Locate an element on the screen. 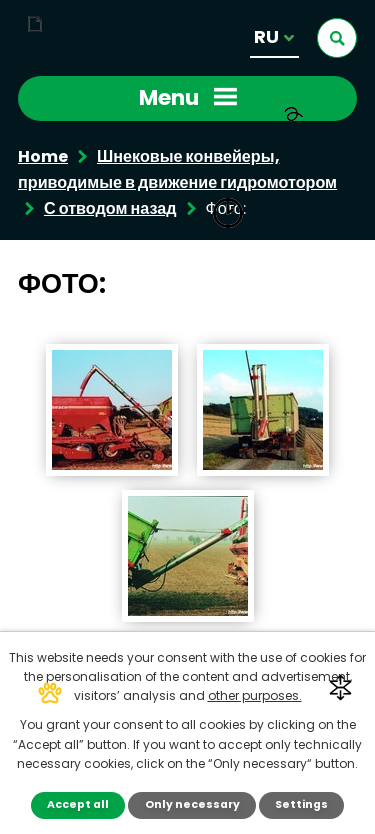 This screenshot has width=375, height=834. access pet-related features or settings is located at coordinates (50, 693).